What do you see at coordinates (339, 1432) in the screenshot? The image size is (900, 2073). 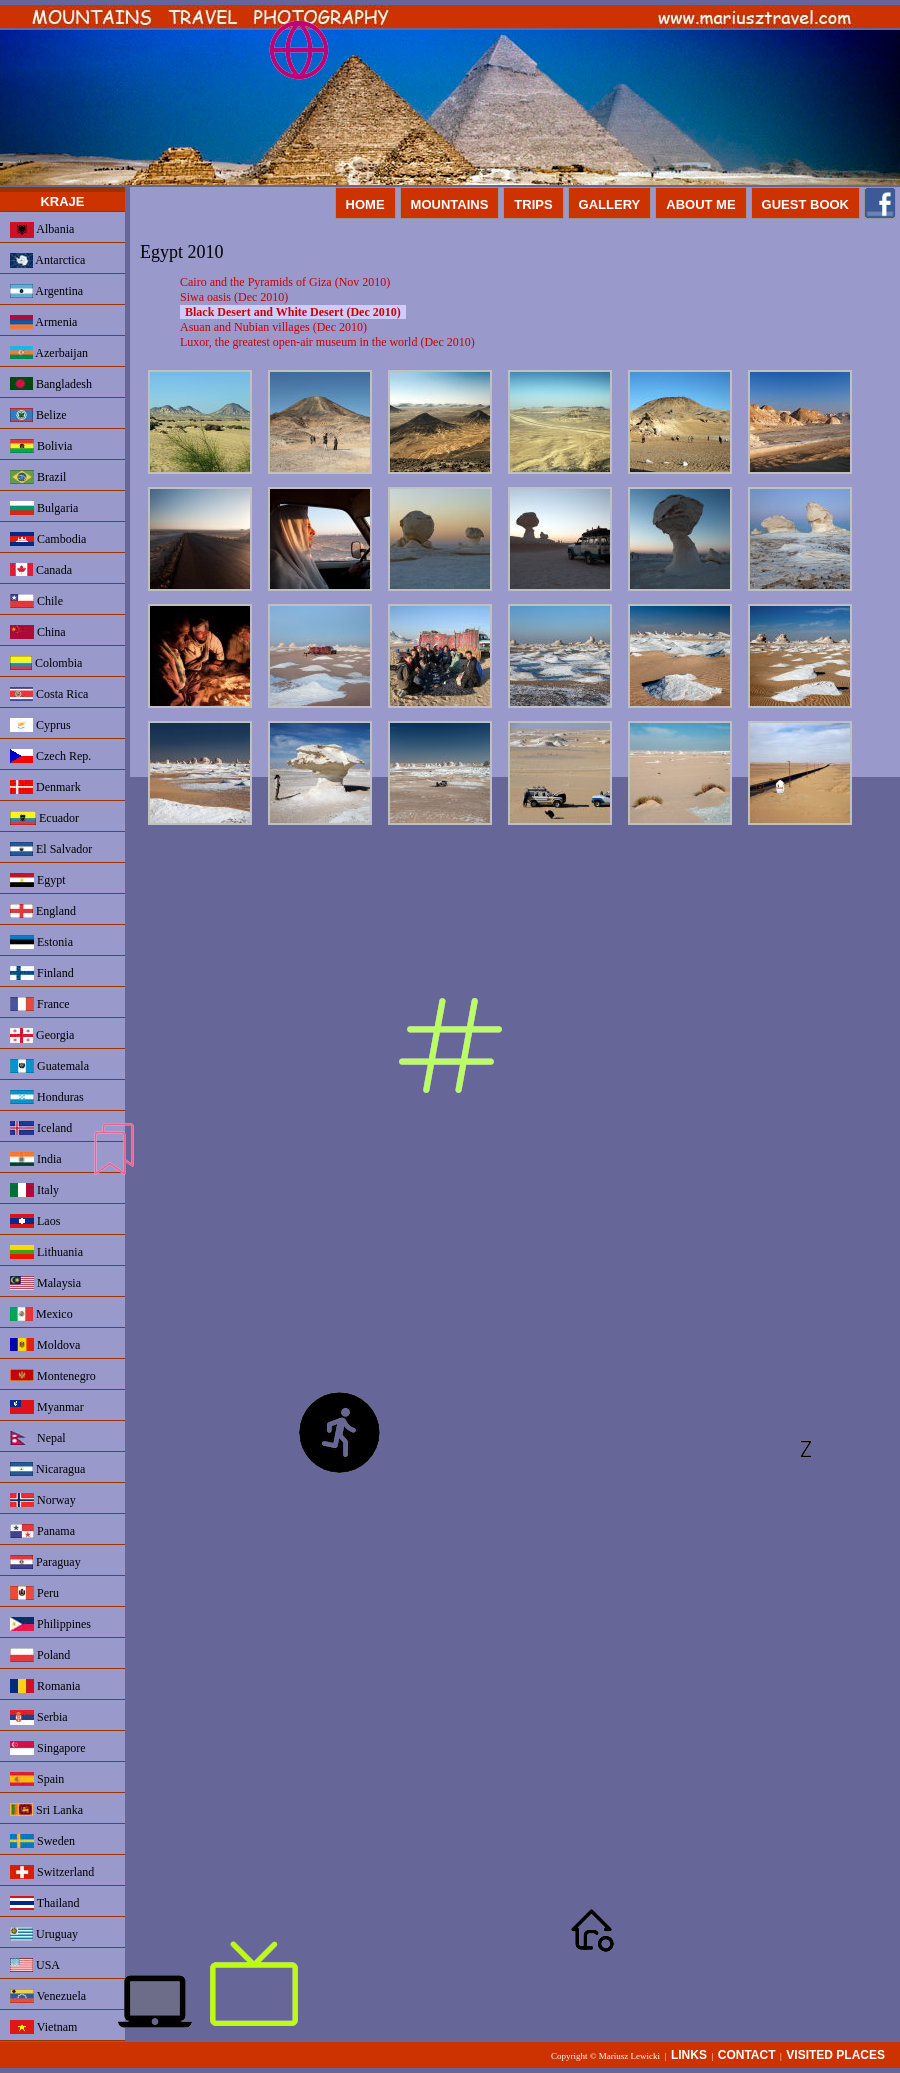 I see `start running or jogging activity` at bounding box center [339, 1432].